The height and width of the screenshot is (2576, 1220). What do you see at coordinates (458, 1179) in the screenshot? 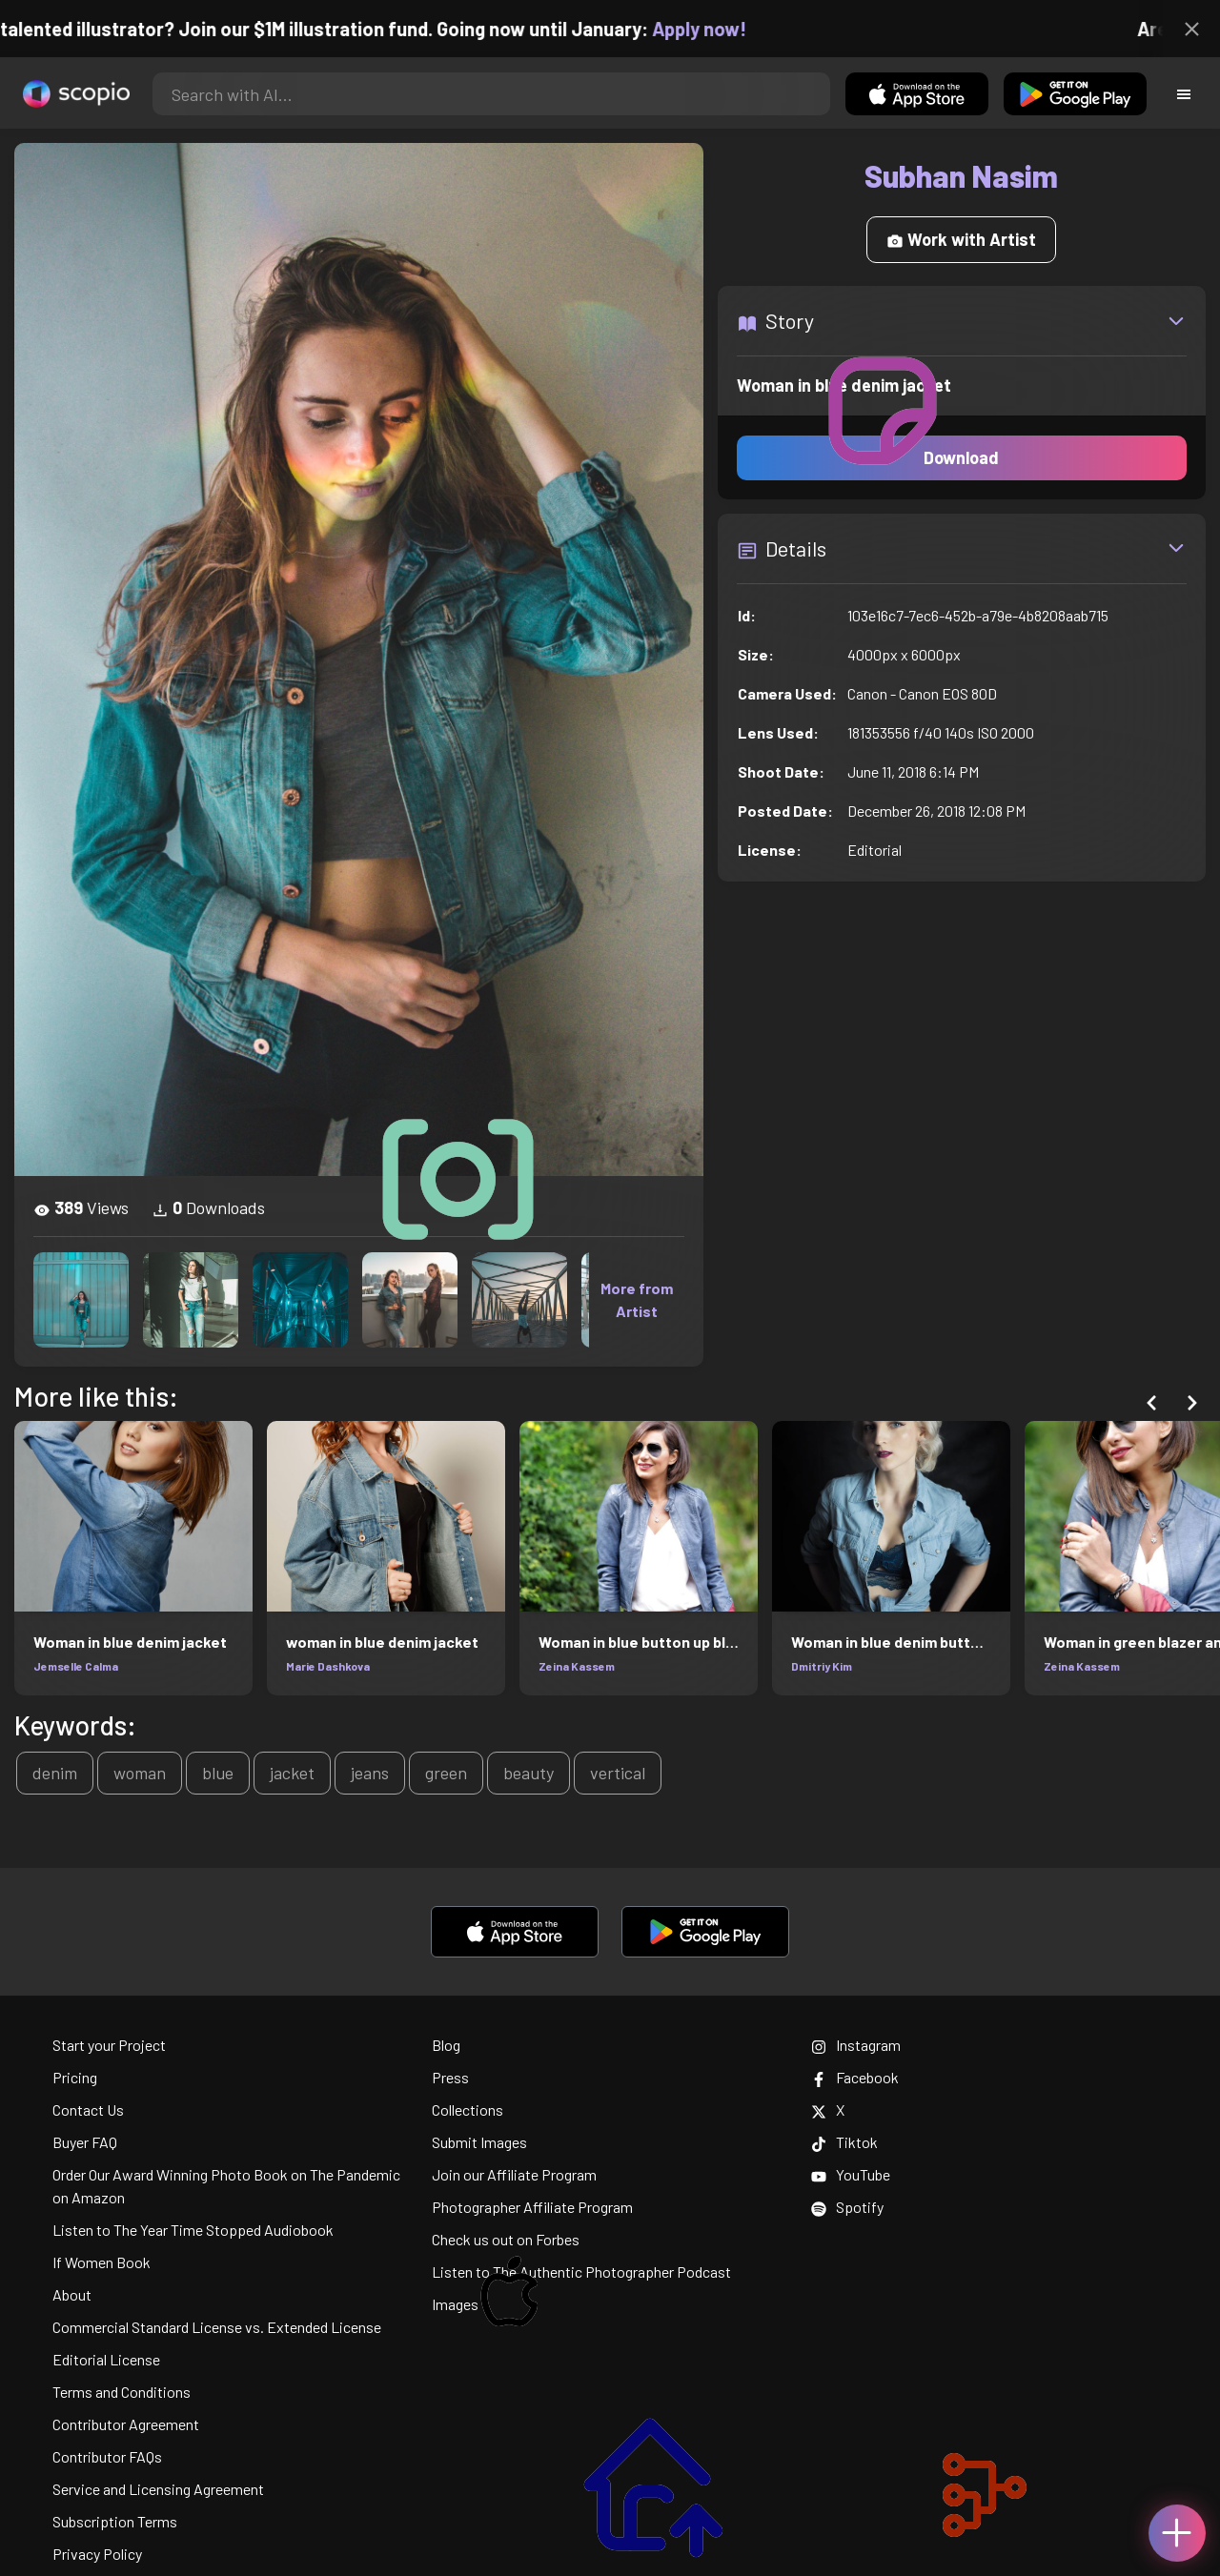
I see `access camera or photo capture settings` at bounding box center [458, 1179].